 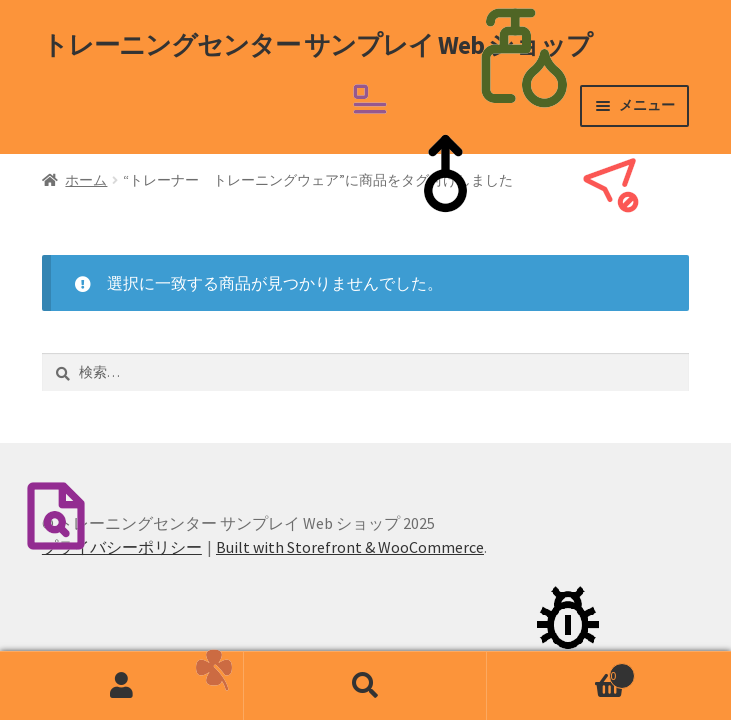 What do you see at coordinates (445, 173) in the screenshot?
I see `swipe up to continue or dismiss` at bounding box center [445, 173].